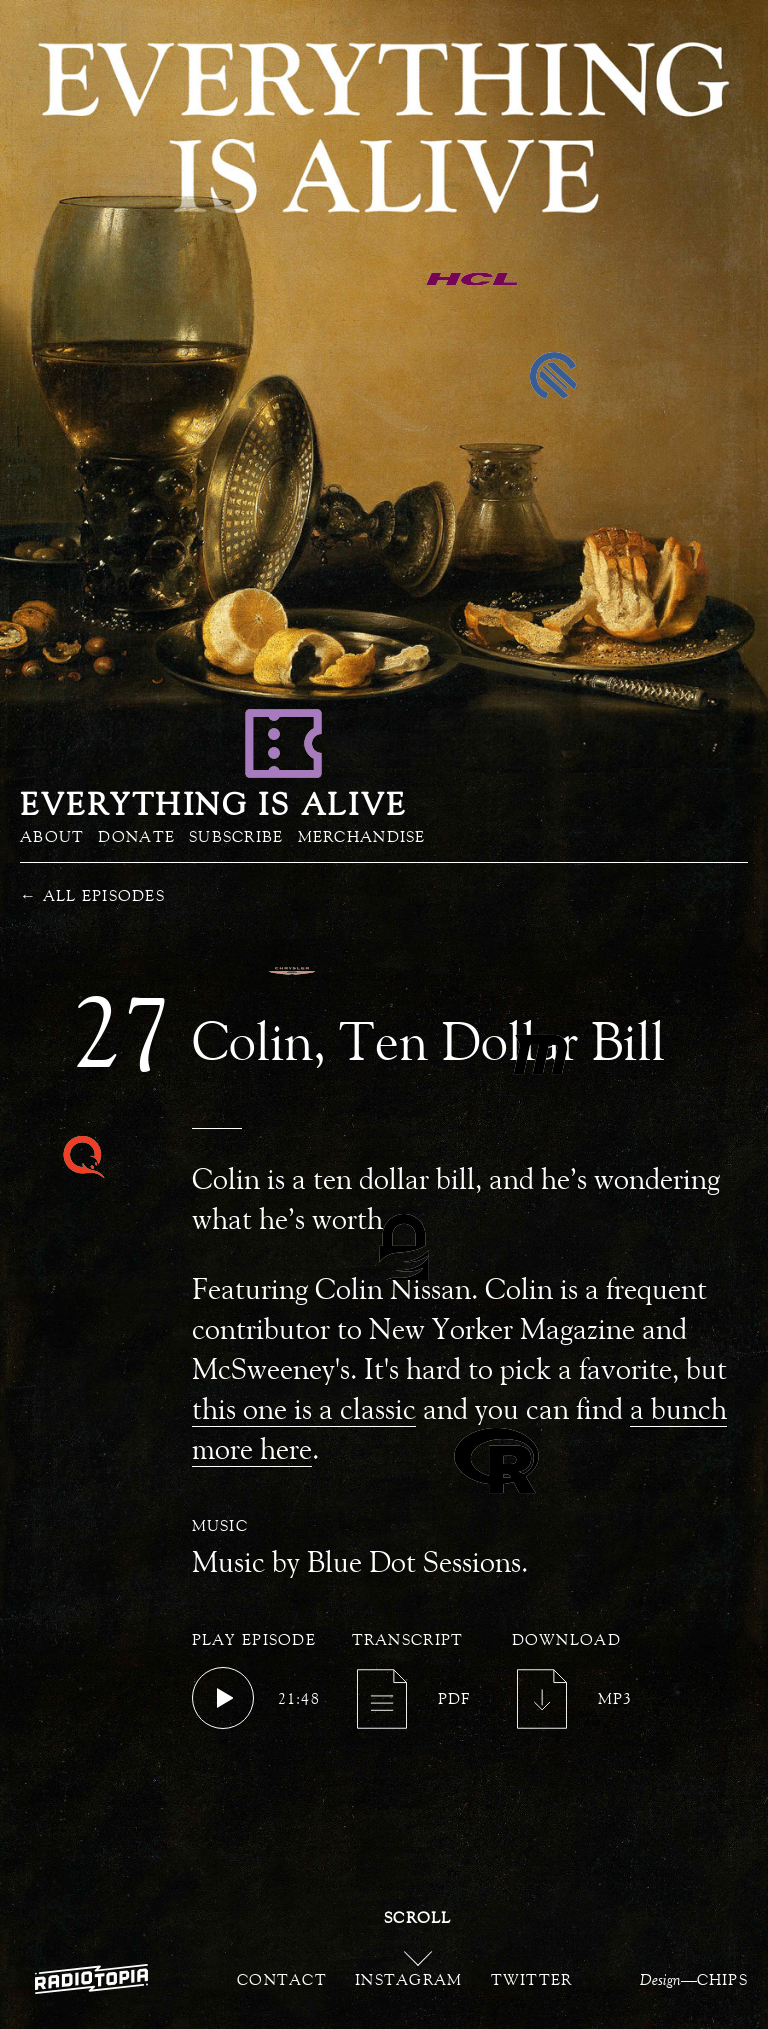 This screenshot has height=2029, width=768. Describe the element at coordinates (472, 279) in the screenshot. I see `HCL Technologies company logo` at that location.